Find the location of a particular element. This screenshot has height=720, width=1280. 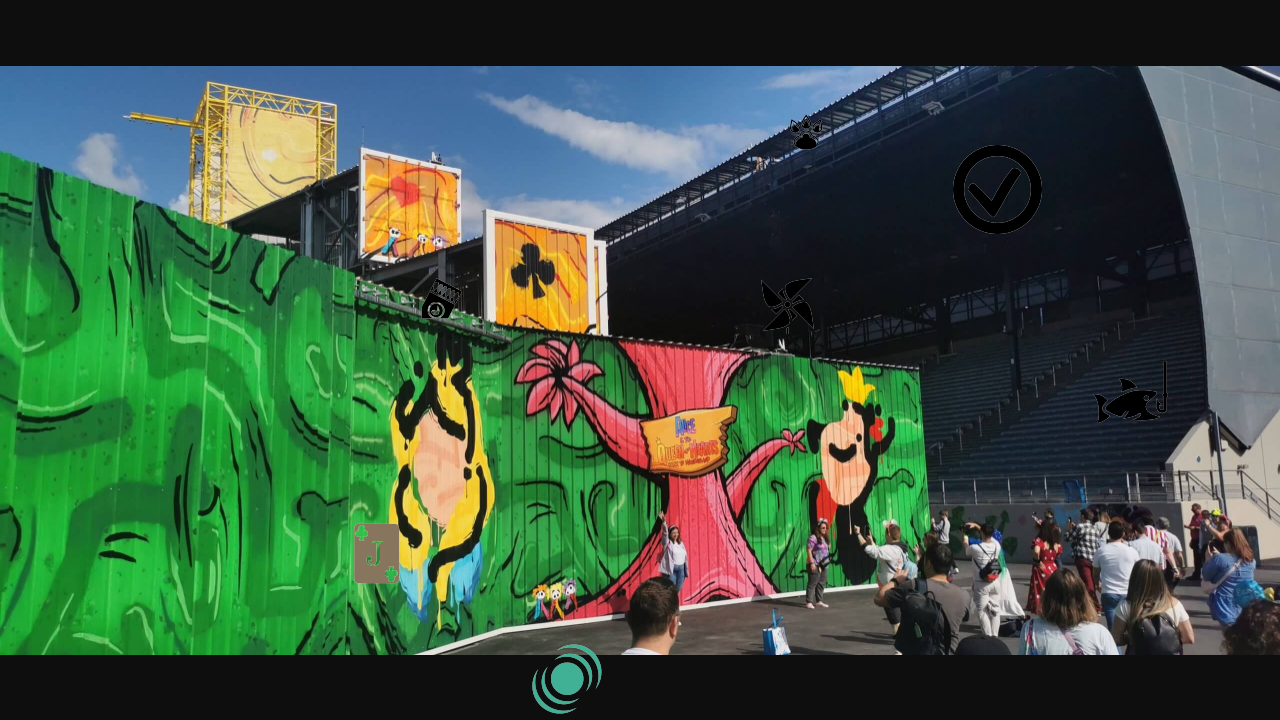

access fishing mini-game or activity is located at coordinates (1132, 397).